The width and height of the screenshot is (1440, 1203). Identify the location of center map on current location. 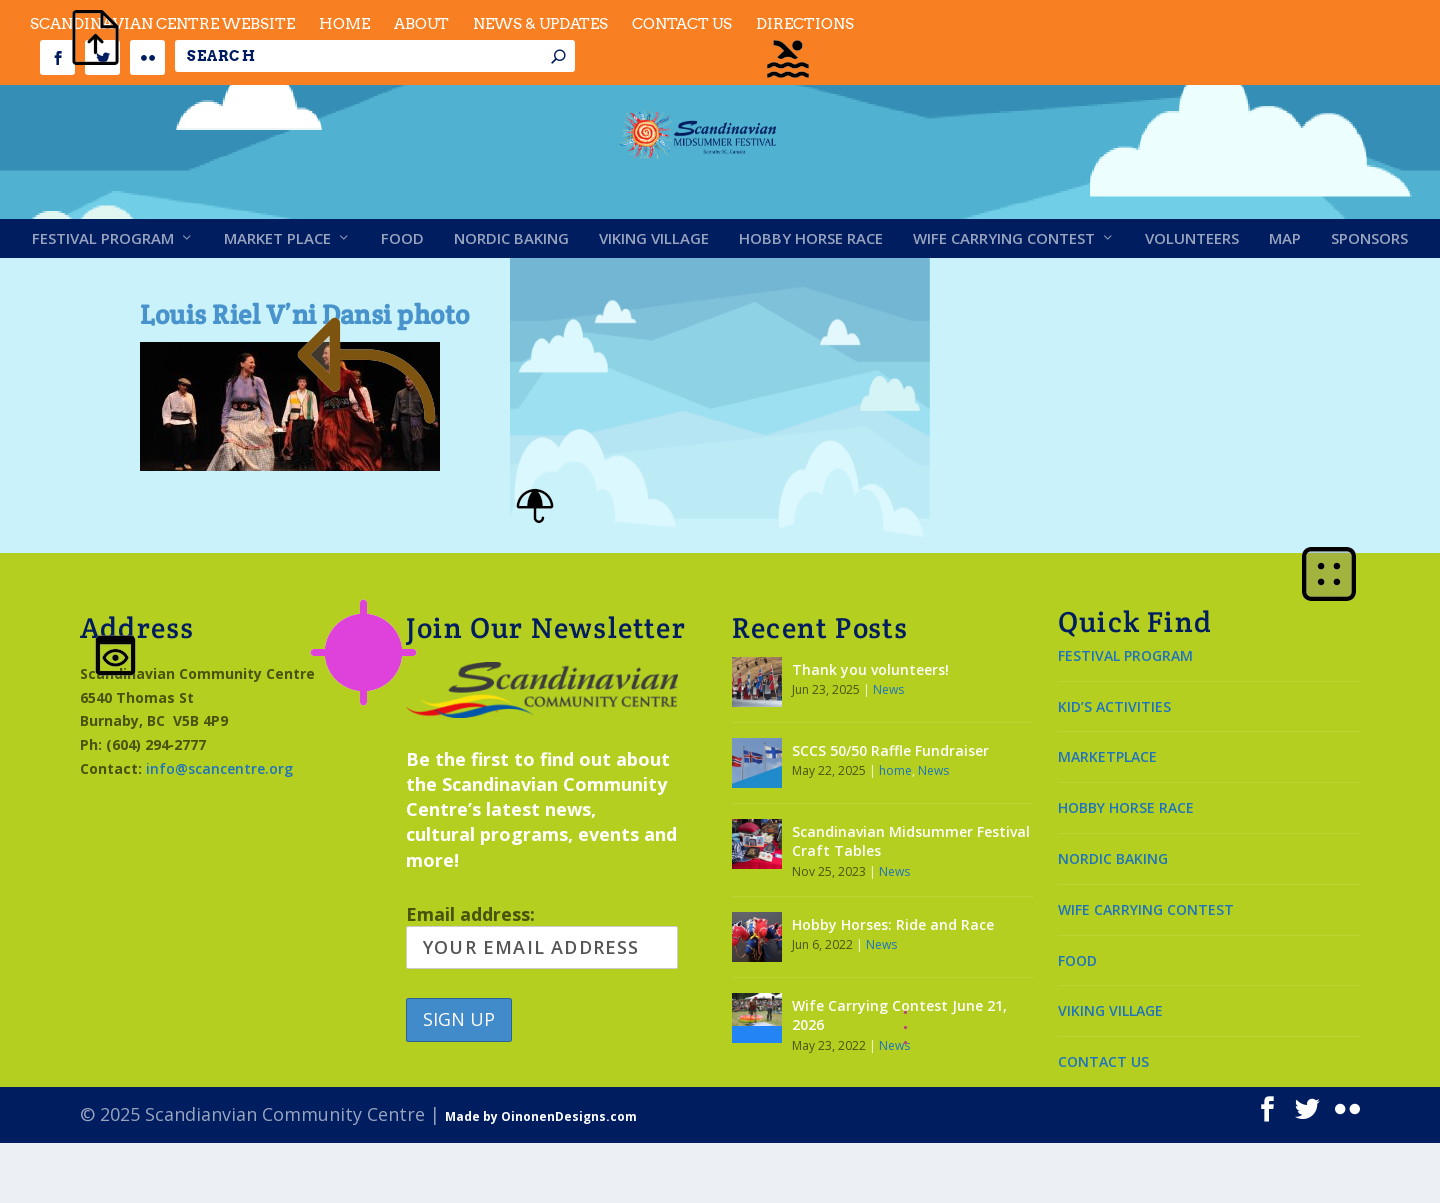
(363, 652).